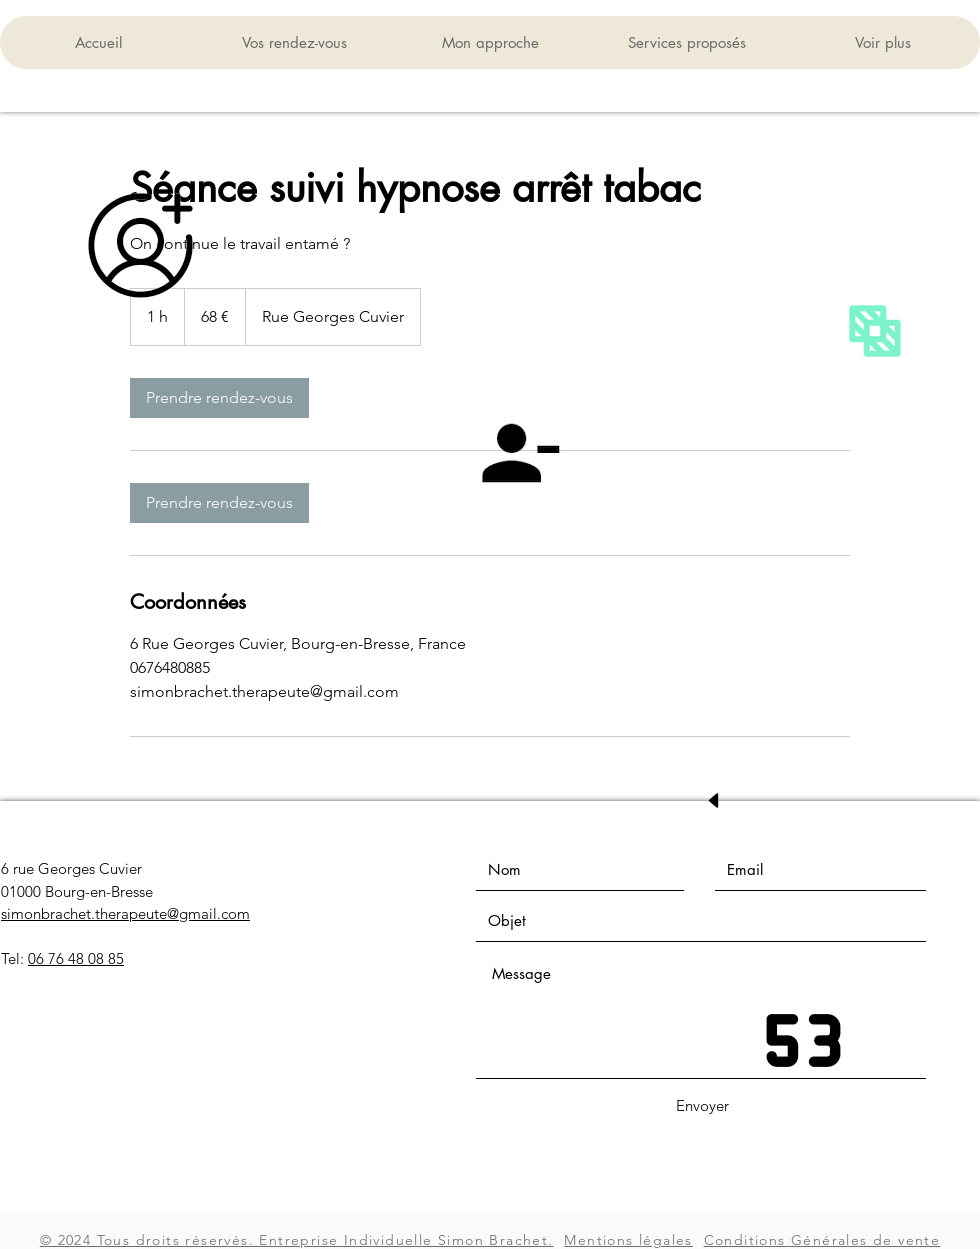  I want to click on add a new user or contact, so click(140, 245).